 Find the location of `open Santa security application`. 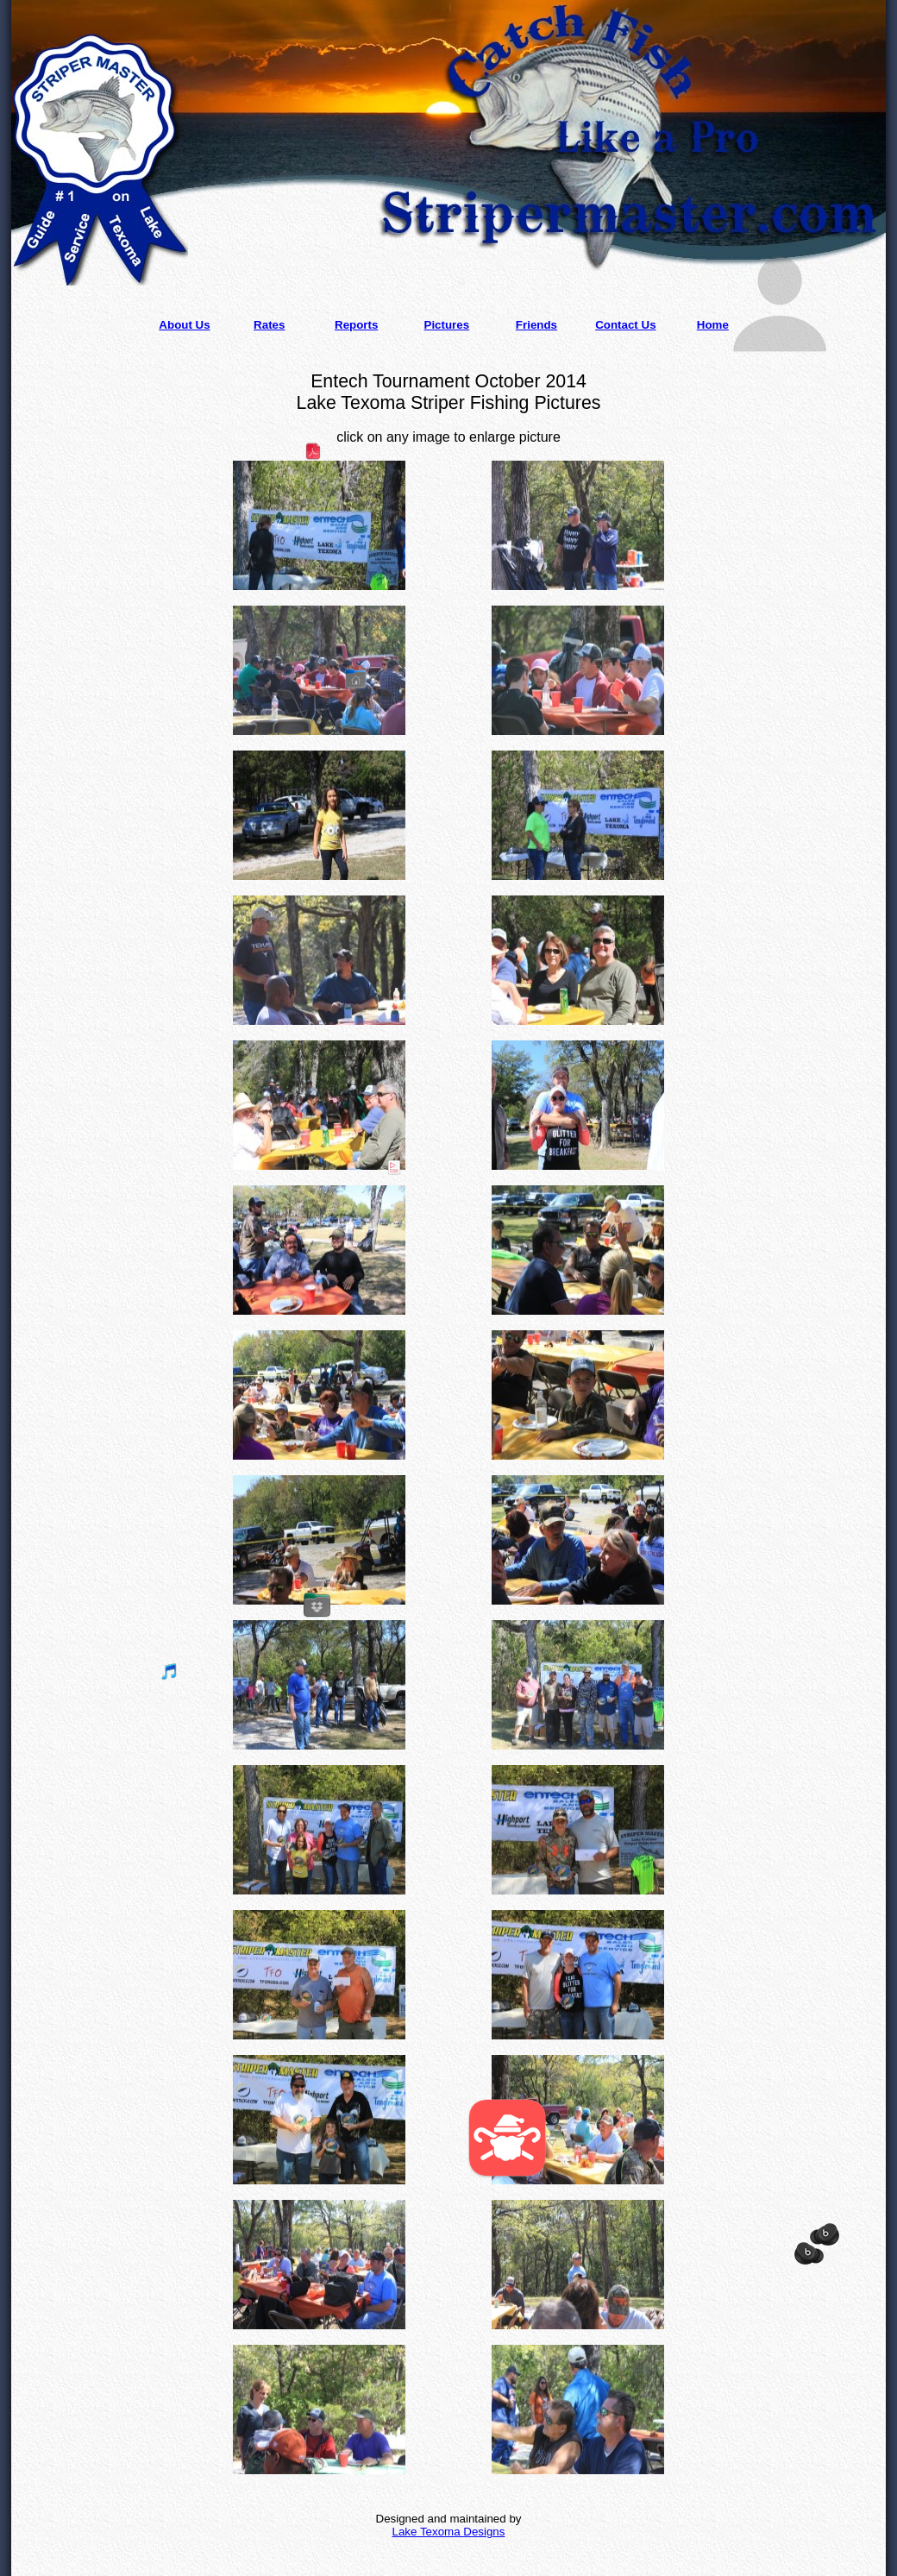

open Santa security application is located at coordinates (507, 2138).